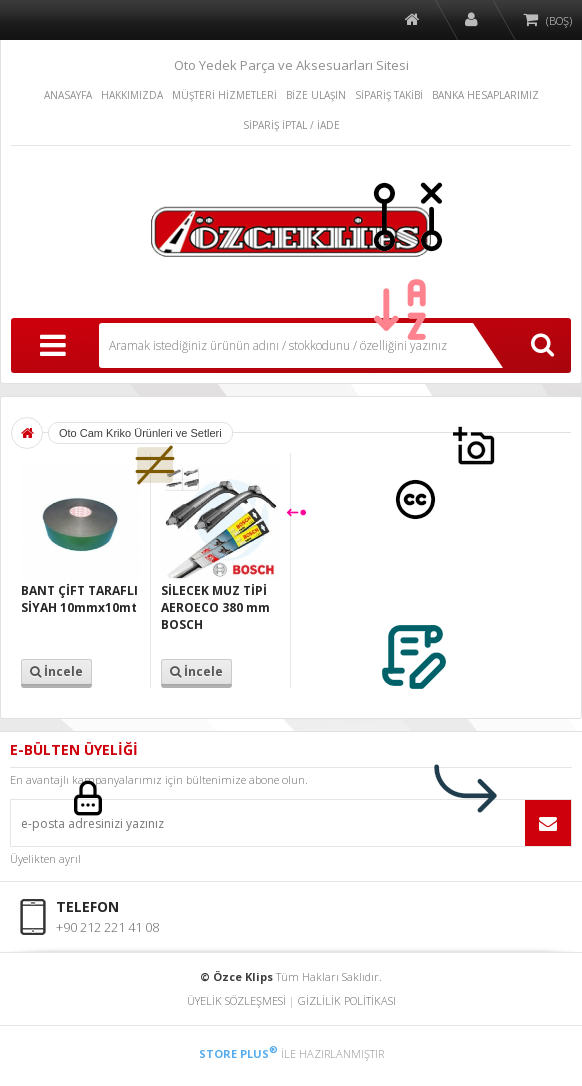 The image size is (582, 1086). What do you see at coordinates (408, 217) in the screenshot?
I see `indicates a closed or rejected pull request` at bounding box center [408, 217].